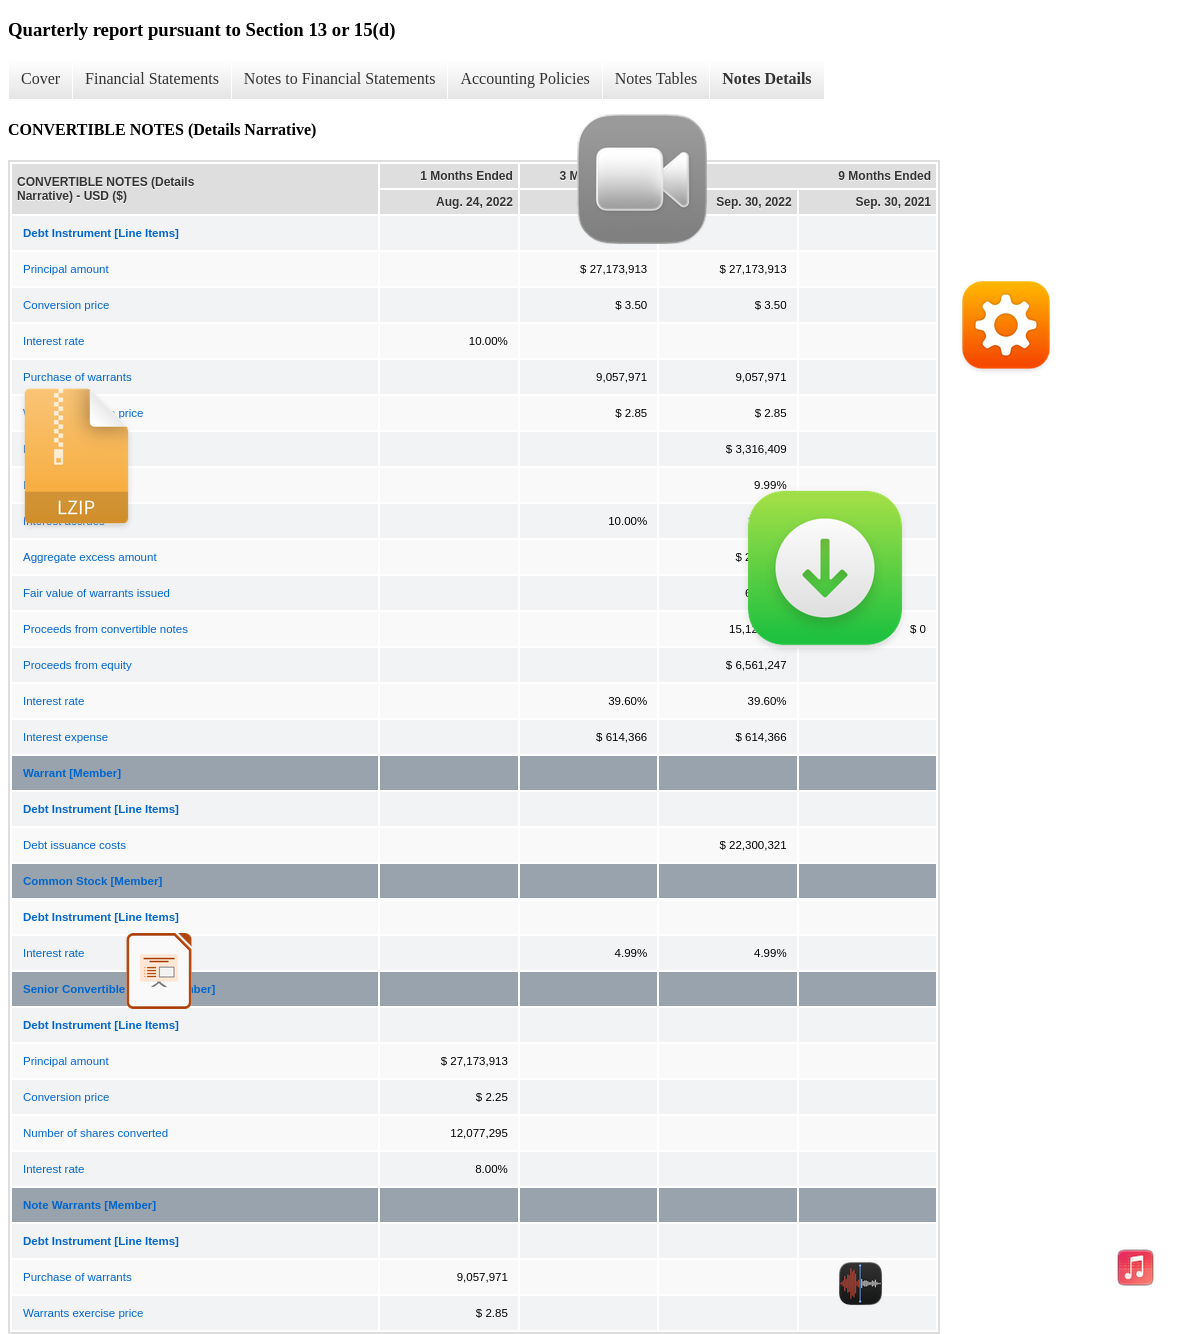  Describe the element at coordinates (642, 179) in the screenshot. I see `open FaceTime to start a video call` at that location.